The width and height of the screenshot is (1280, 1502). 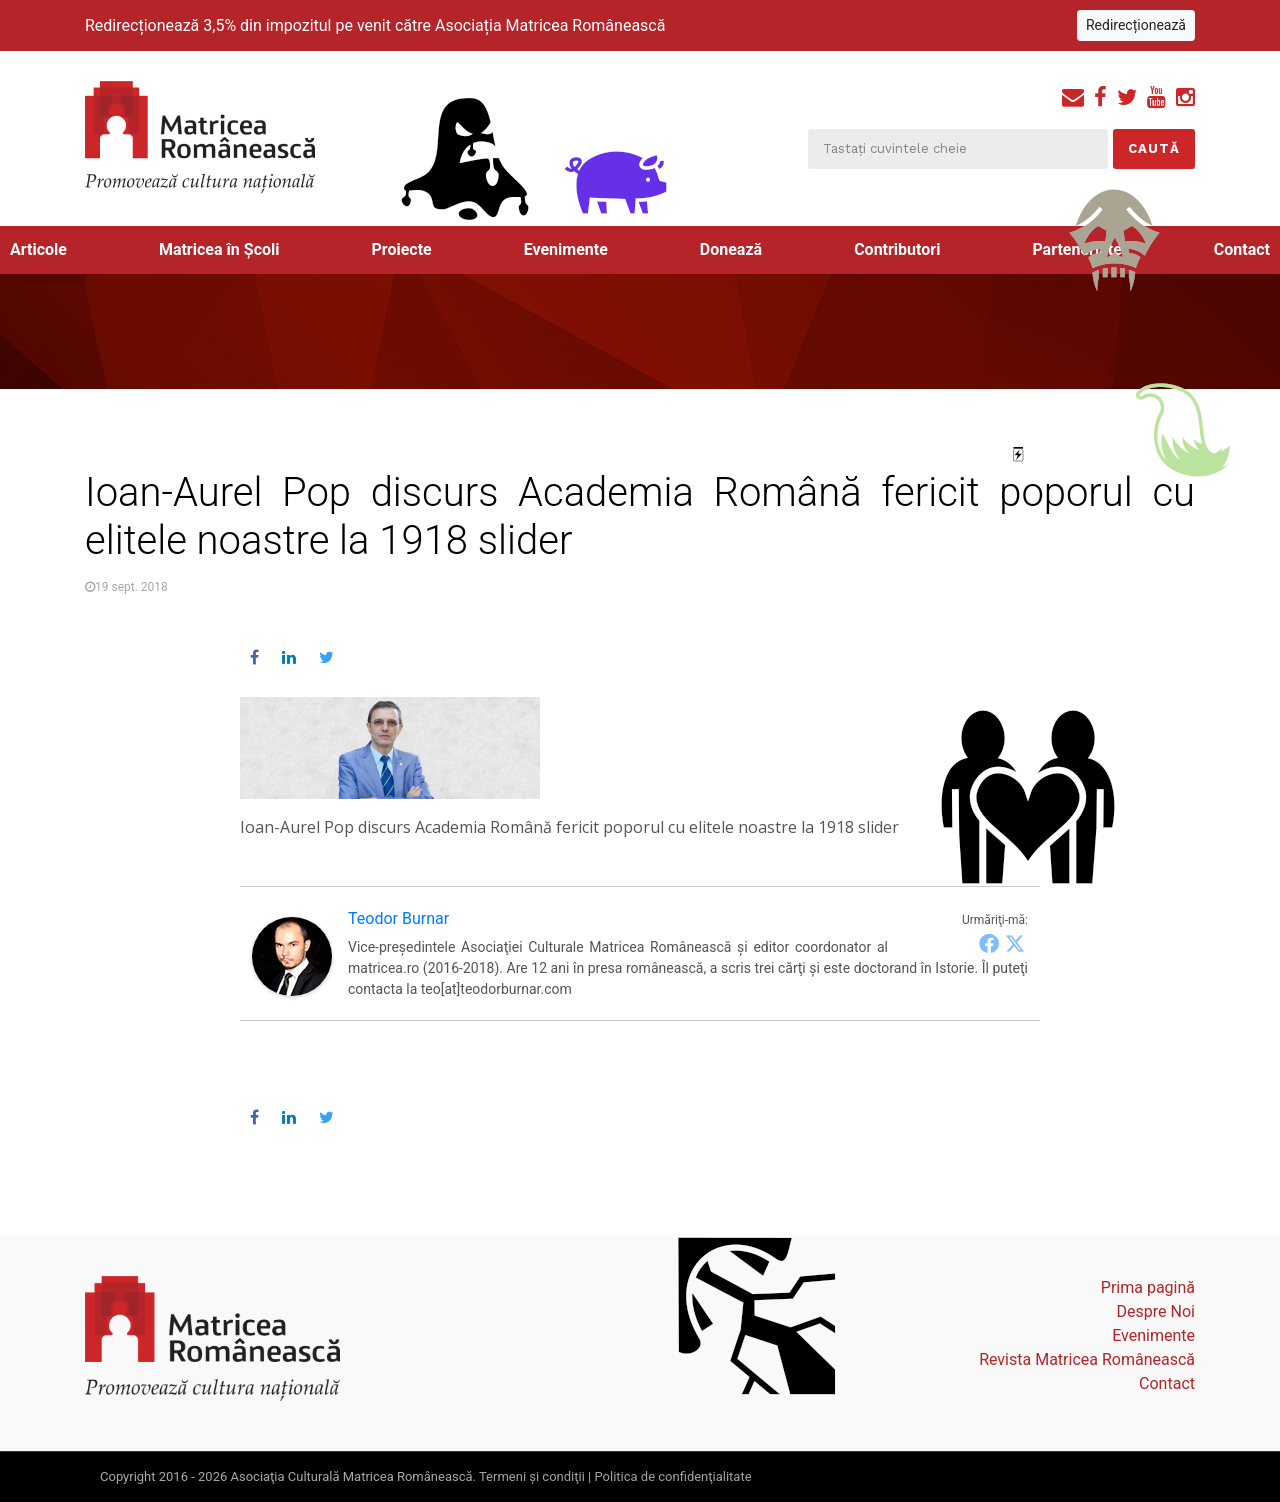 I want to click on use a stored power-up or energy boost, so click(x=1018, y=454).